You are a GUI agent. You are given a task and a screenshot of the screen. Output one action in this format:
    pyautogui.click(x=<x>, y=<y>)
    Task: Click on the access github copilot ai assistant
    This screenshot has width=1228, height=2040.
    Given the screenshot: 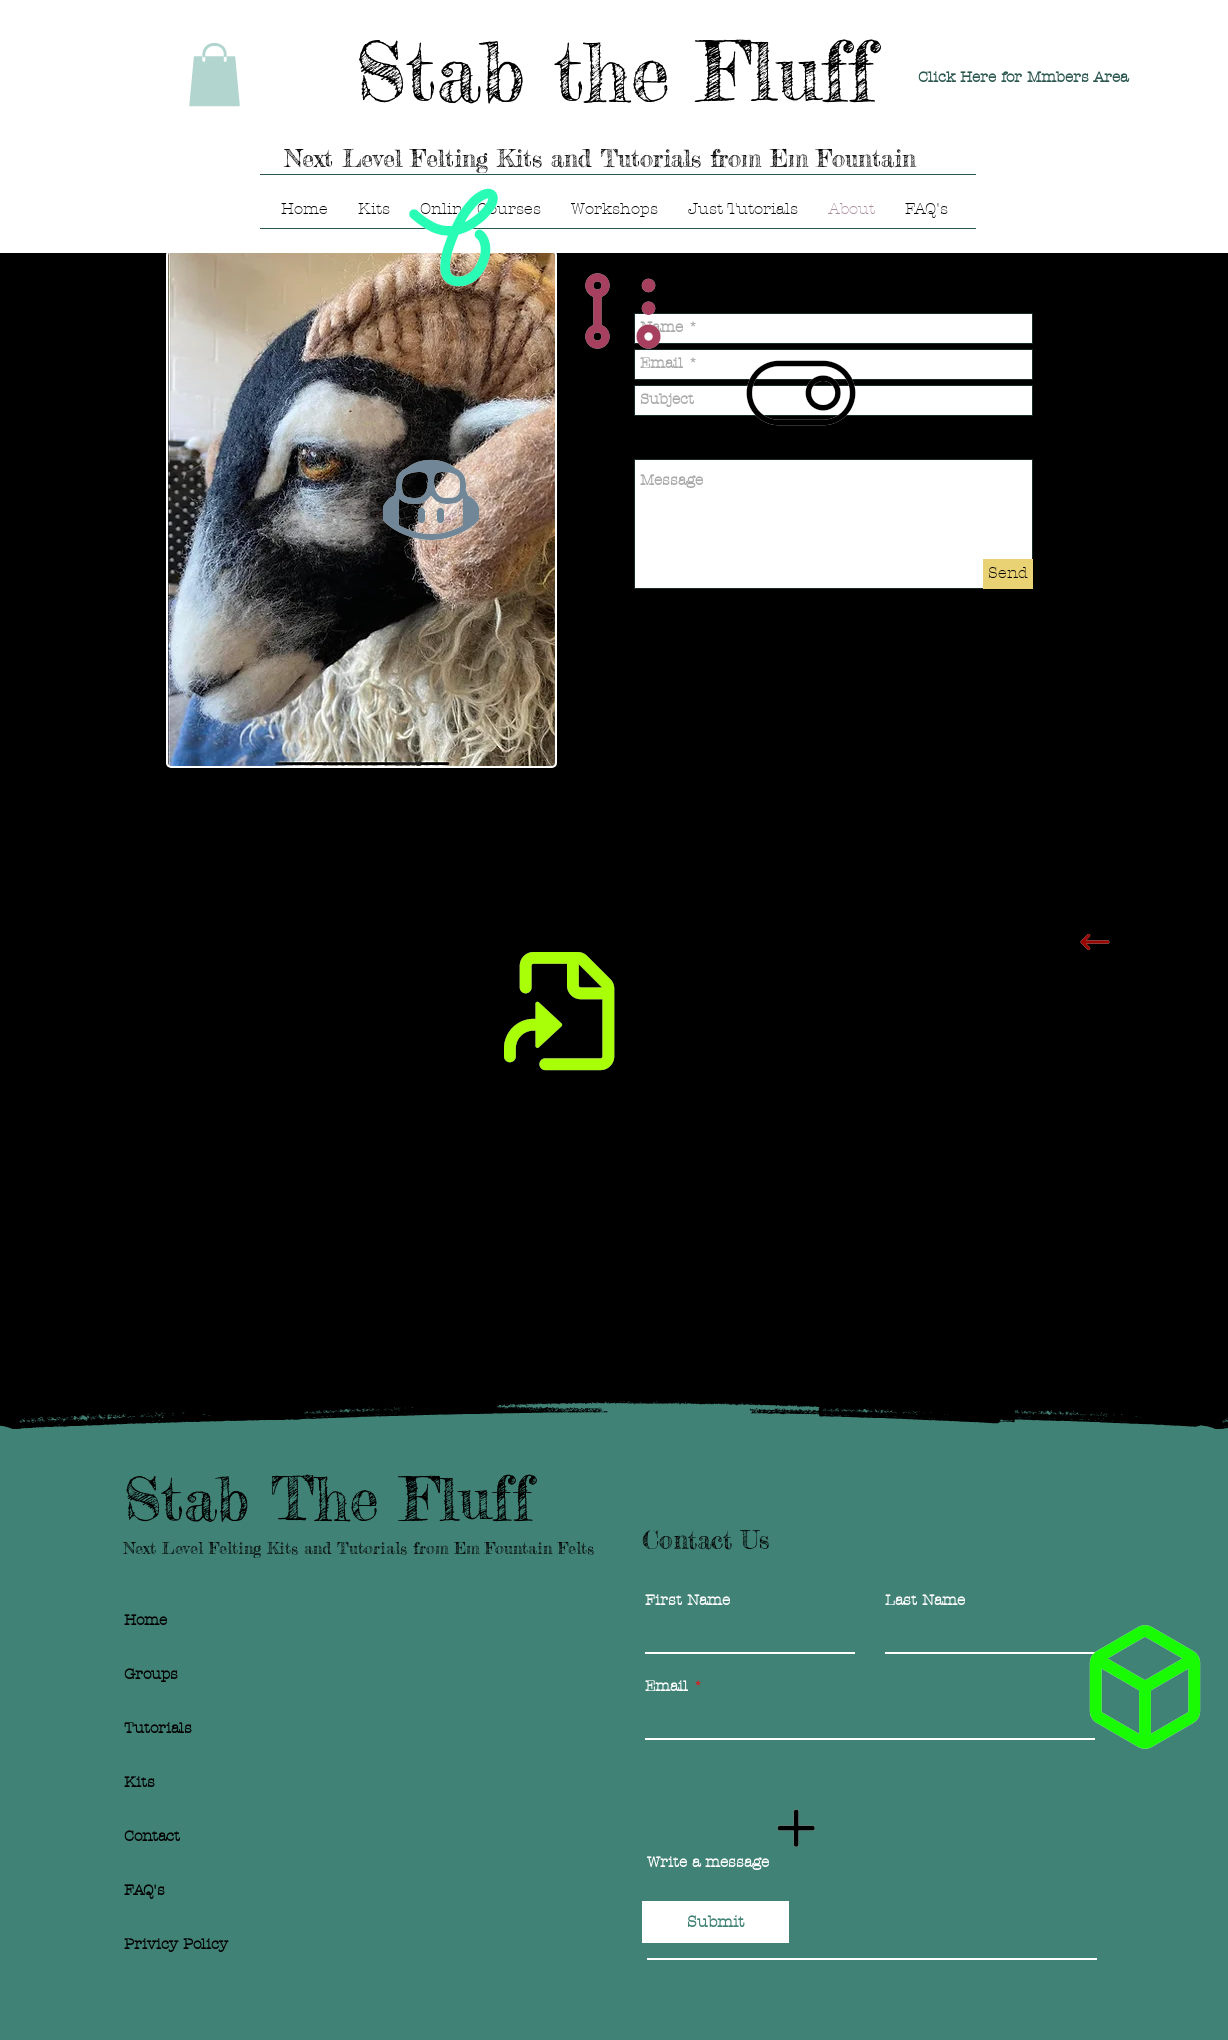 What is the action you would take?
    pyautogui.click(x=431, y=500)
    